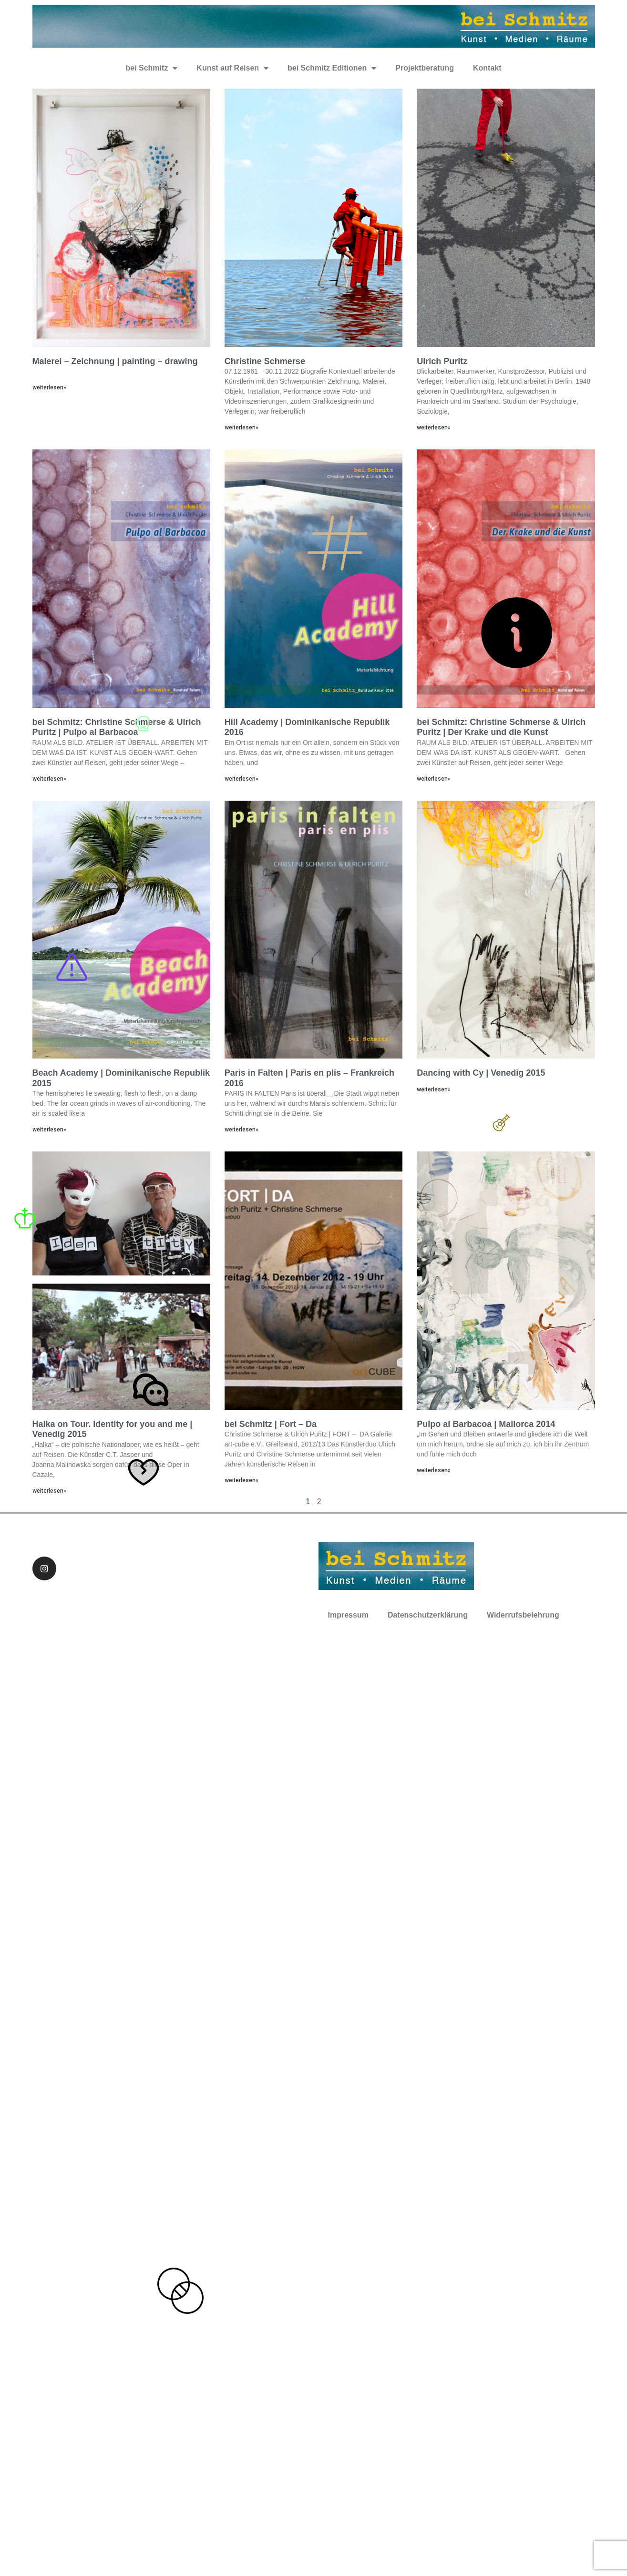  Describe the element at coordinates (180, 2291) in the screenshot. I see `apply intersect operation to selected shapes` at that location.